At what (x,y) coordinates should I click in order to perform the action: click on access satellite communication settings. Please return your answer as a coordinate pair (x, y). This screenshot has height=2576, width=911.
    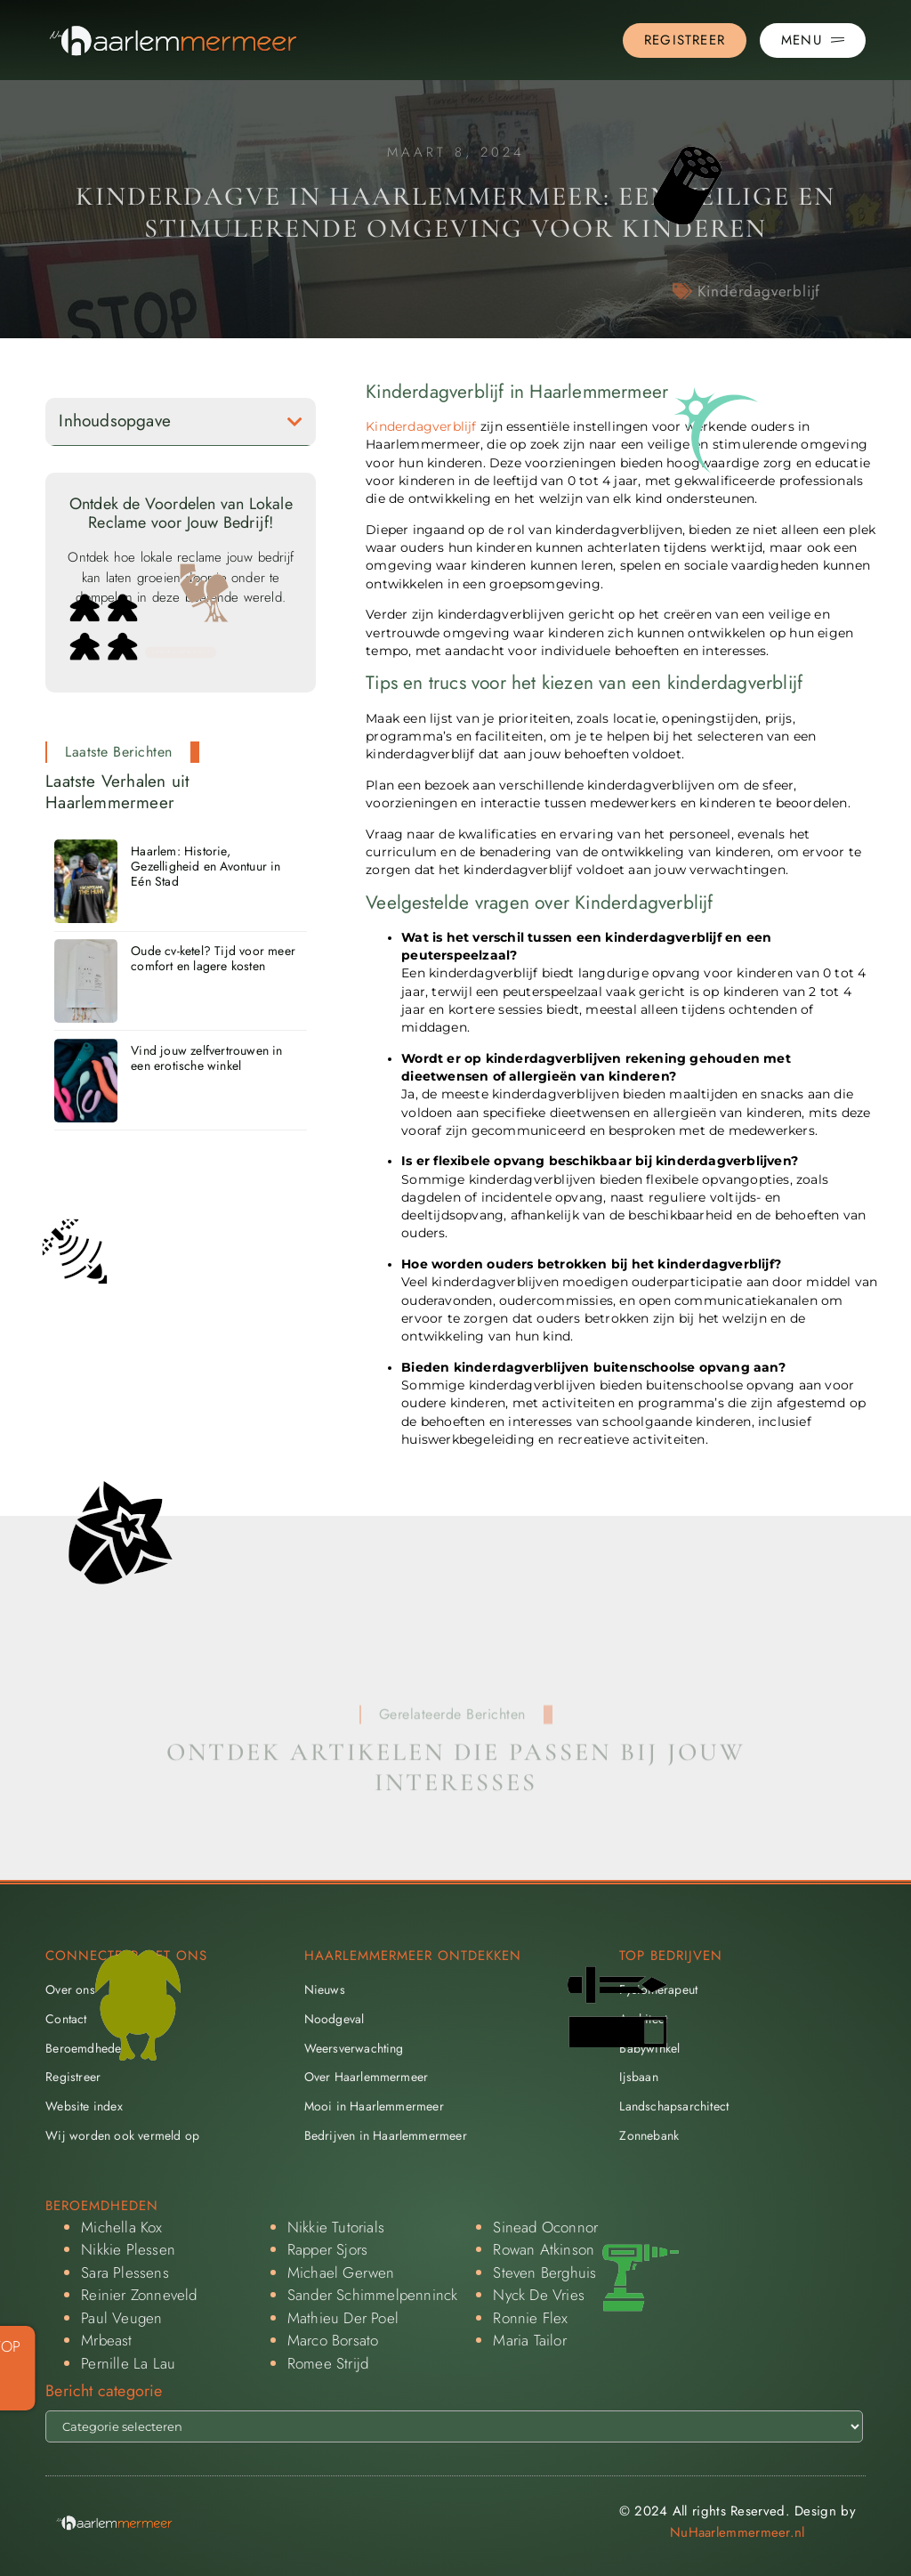
    Looking at the image, I should click on (75, 1252).